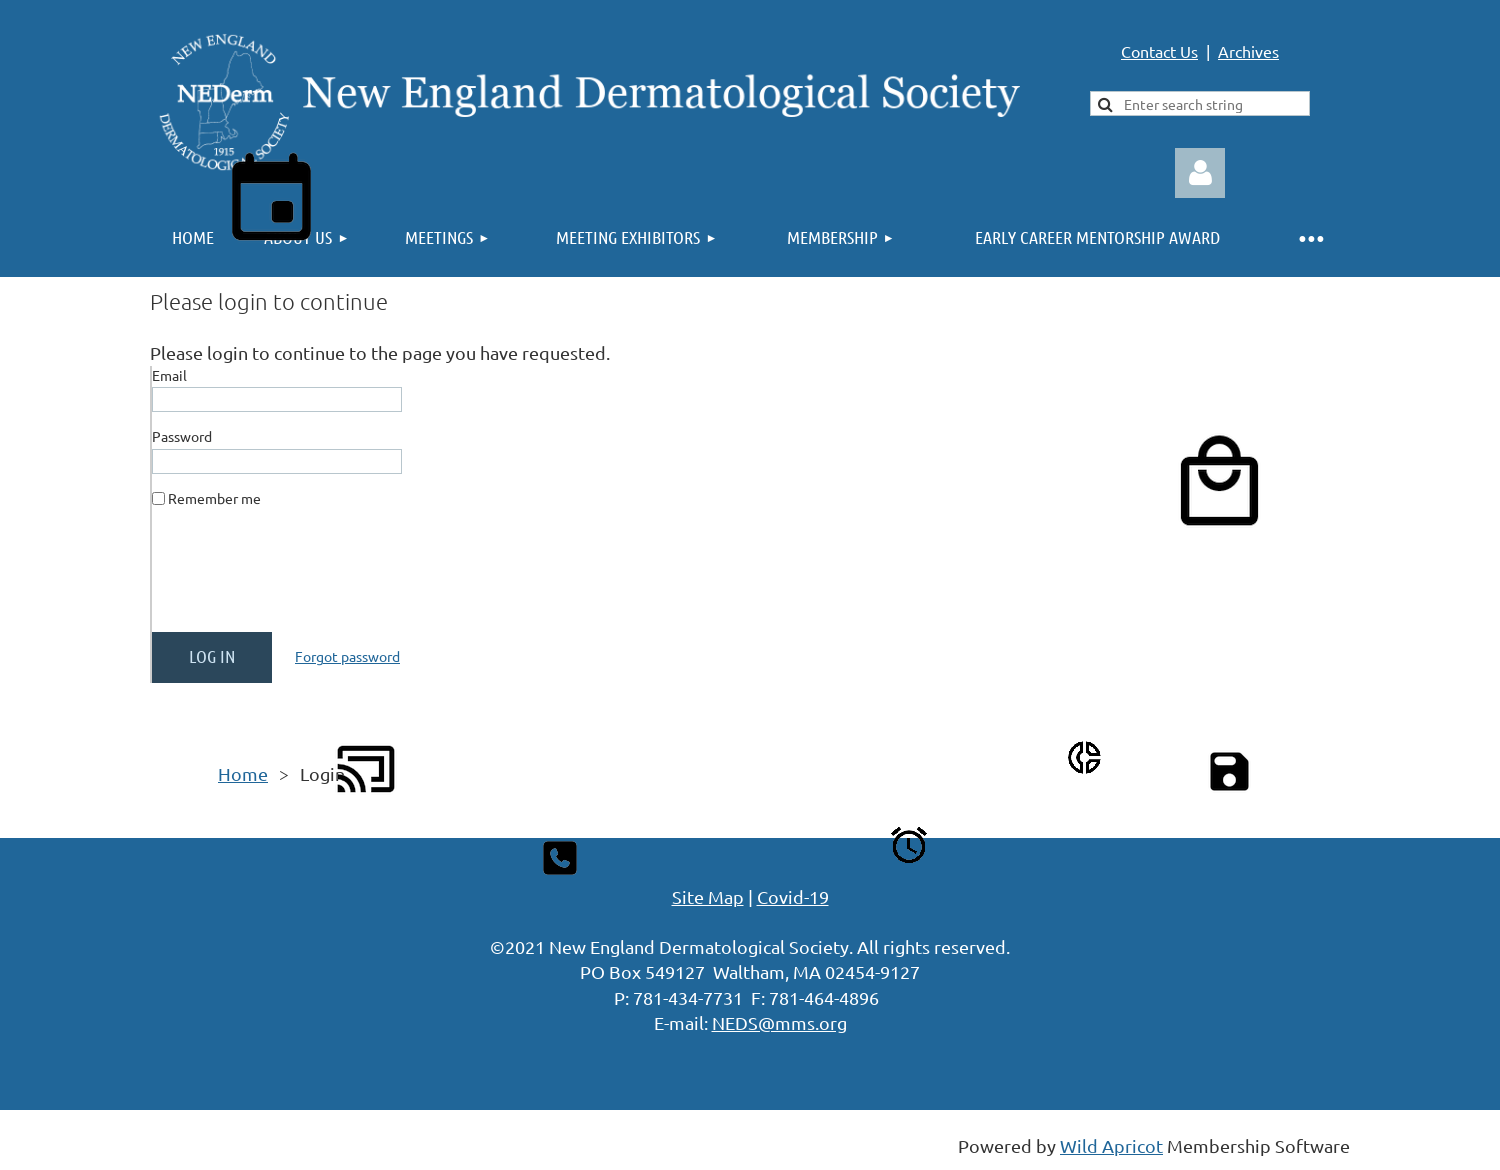 Image resolution: width=1500 pixels, height=1170 pixels. What do you see at coordinates (1229, 771) in the screenshot?
I see `save current file or document` at bounding box center [1229, 771].